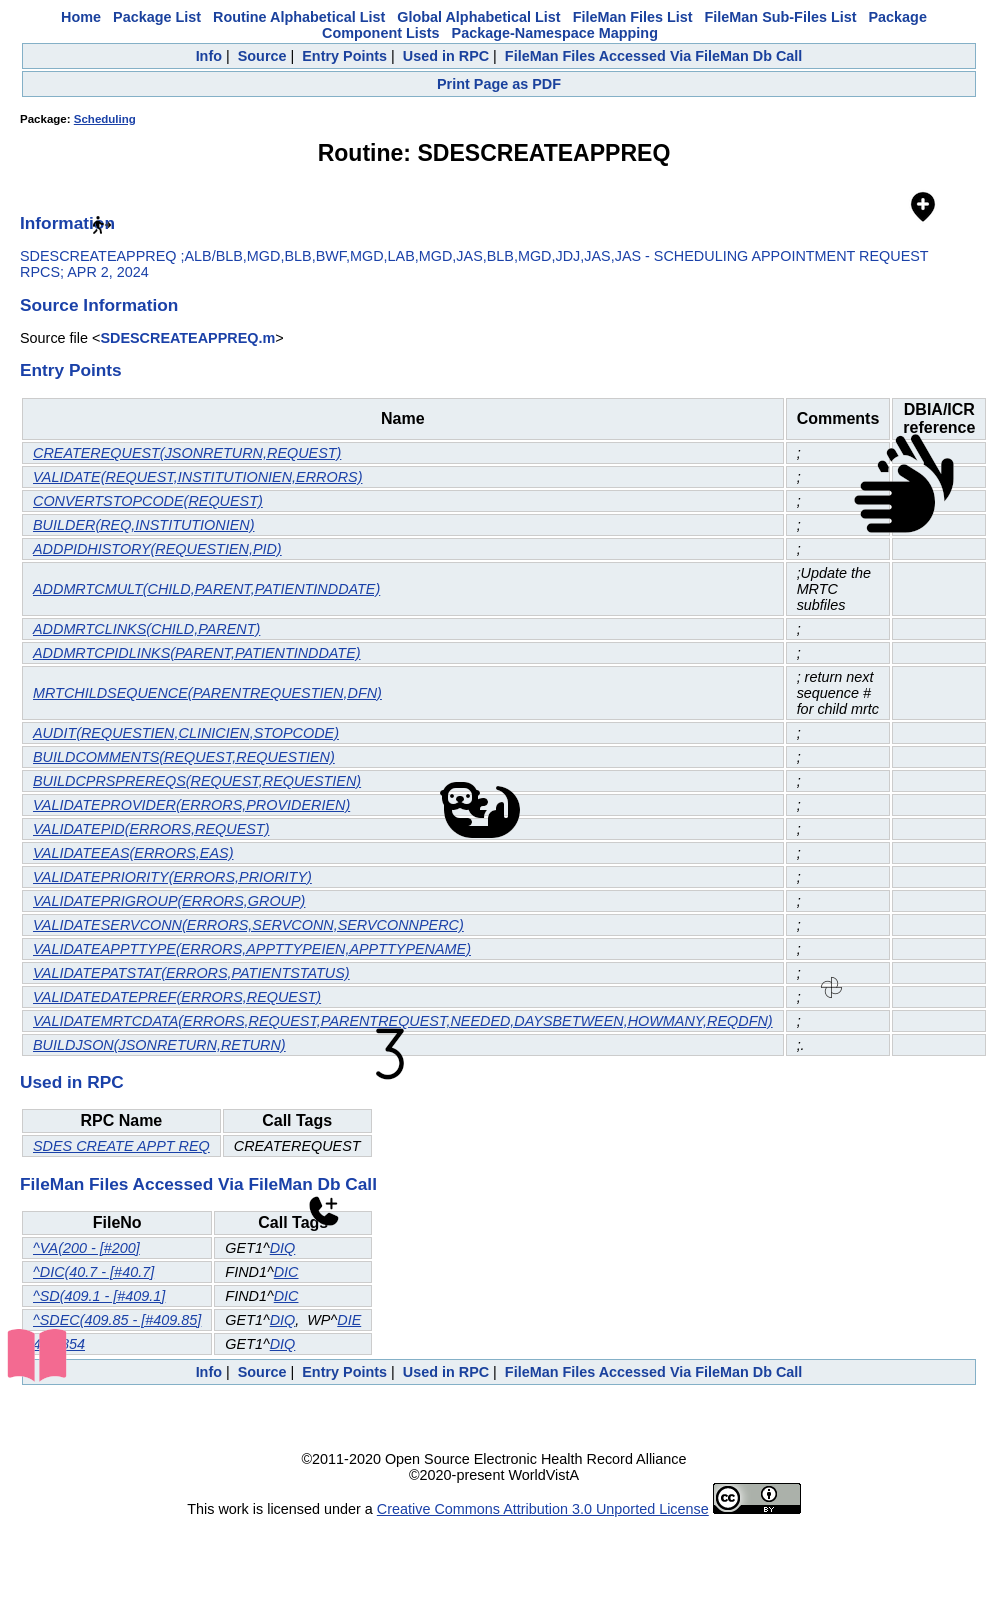 Image resolution: width=988 pixels, height=1610 pixels. I want to click on otter mascot or brand logo, so click(480, 810).